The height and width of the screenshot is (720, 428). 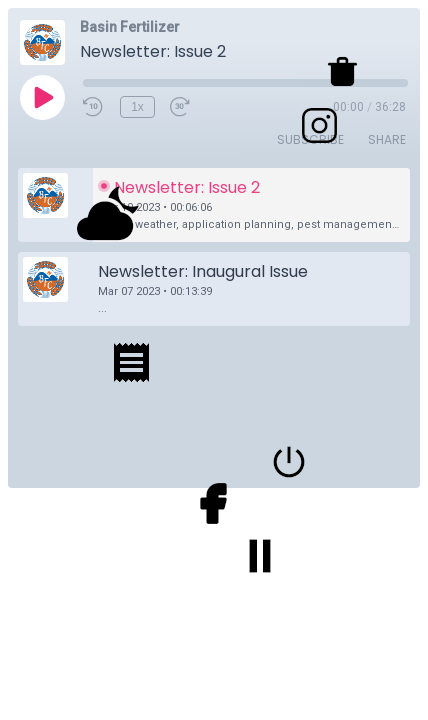 I want to click on pause media playback, so click(x=260, y=556).